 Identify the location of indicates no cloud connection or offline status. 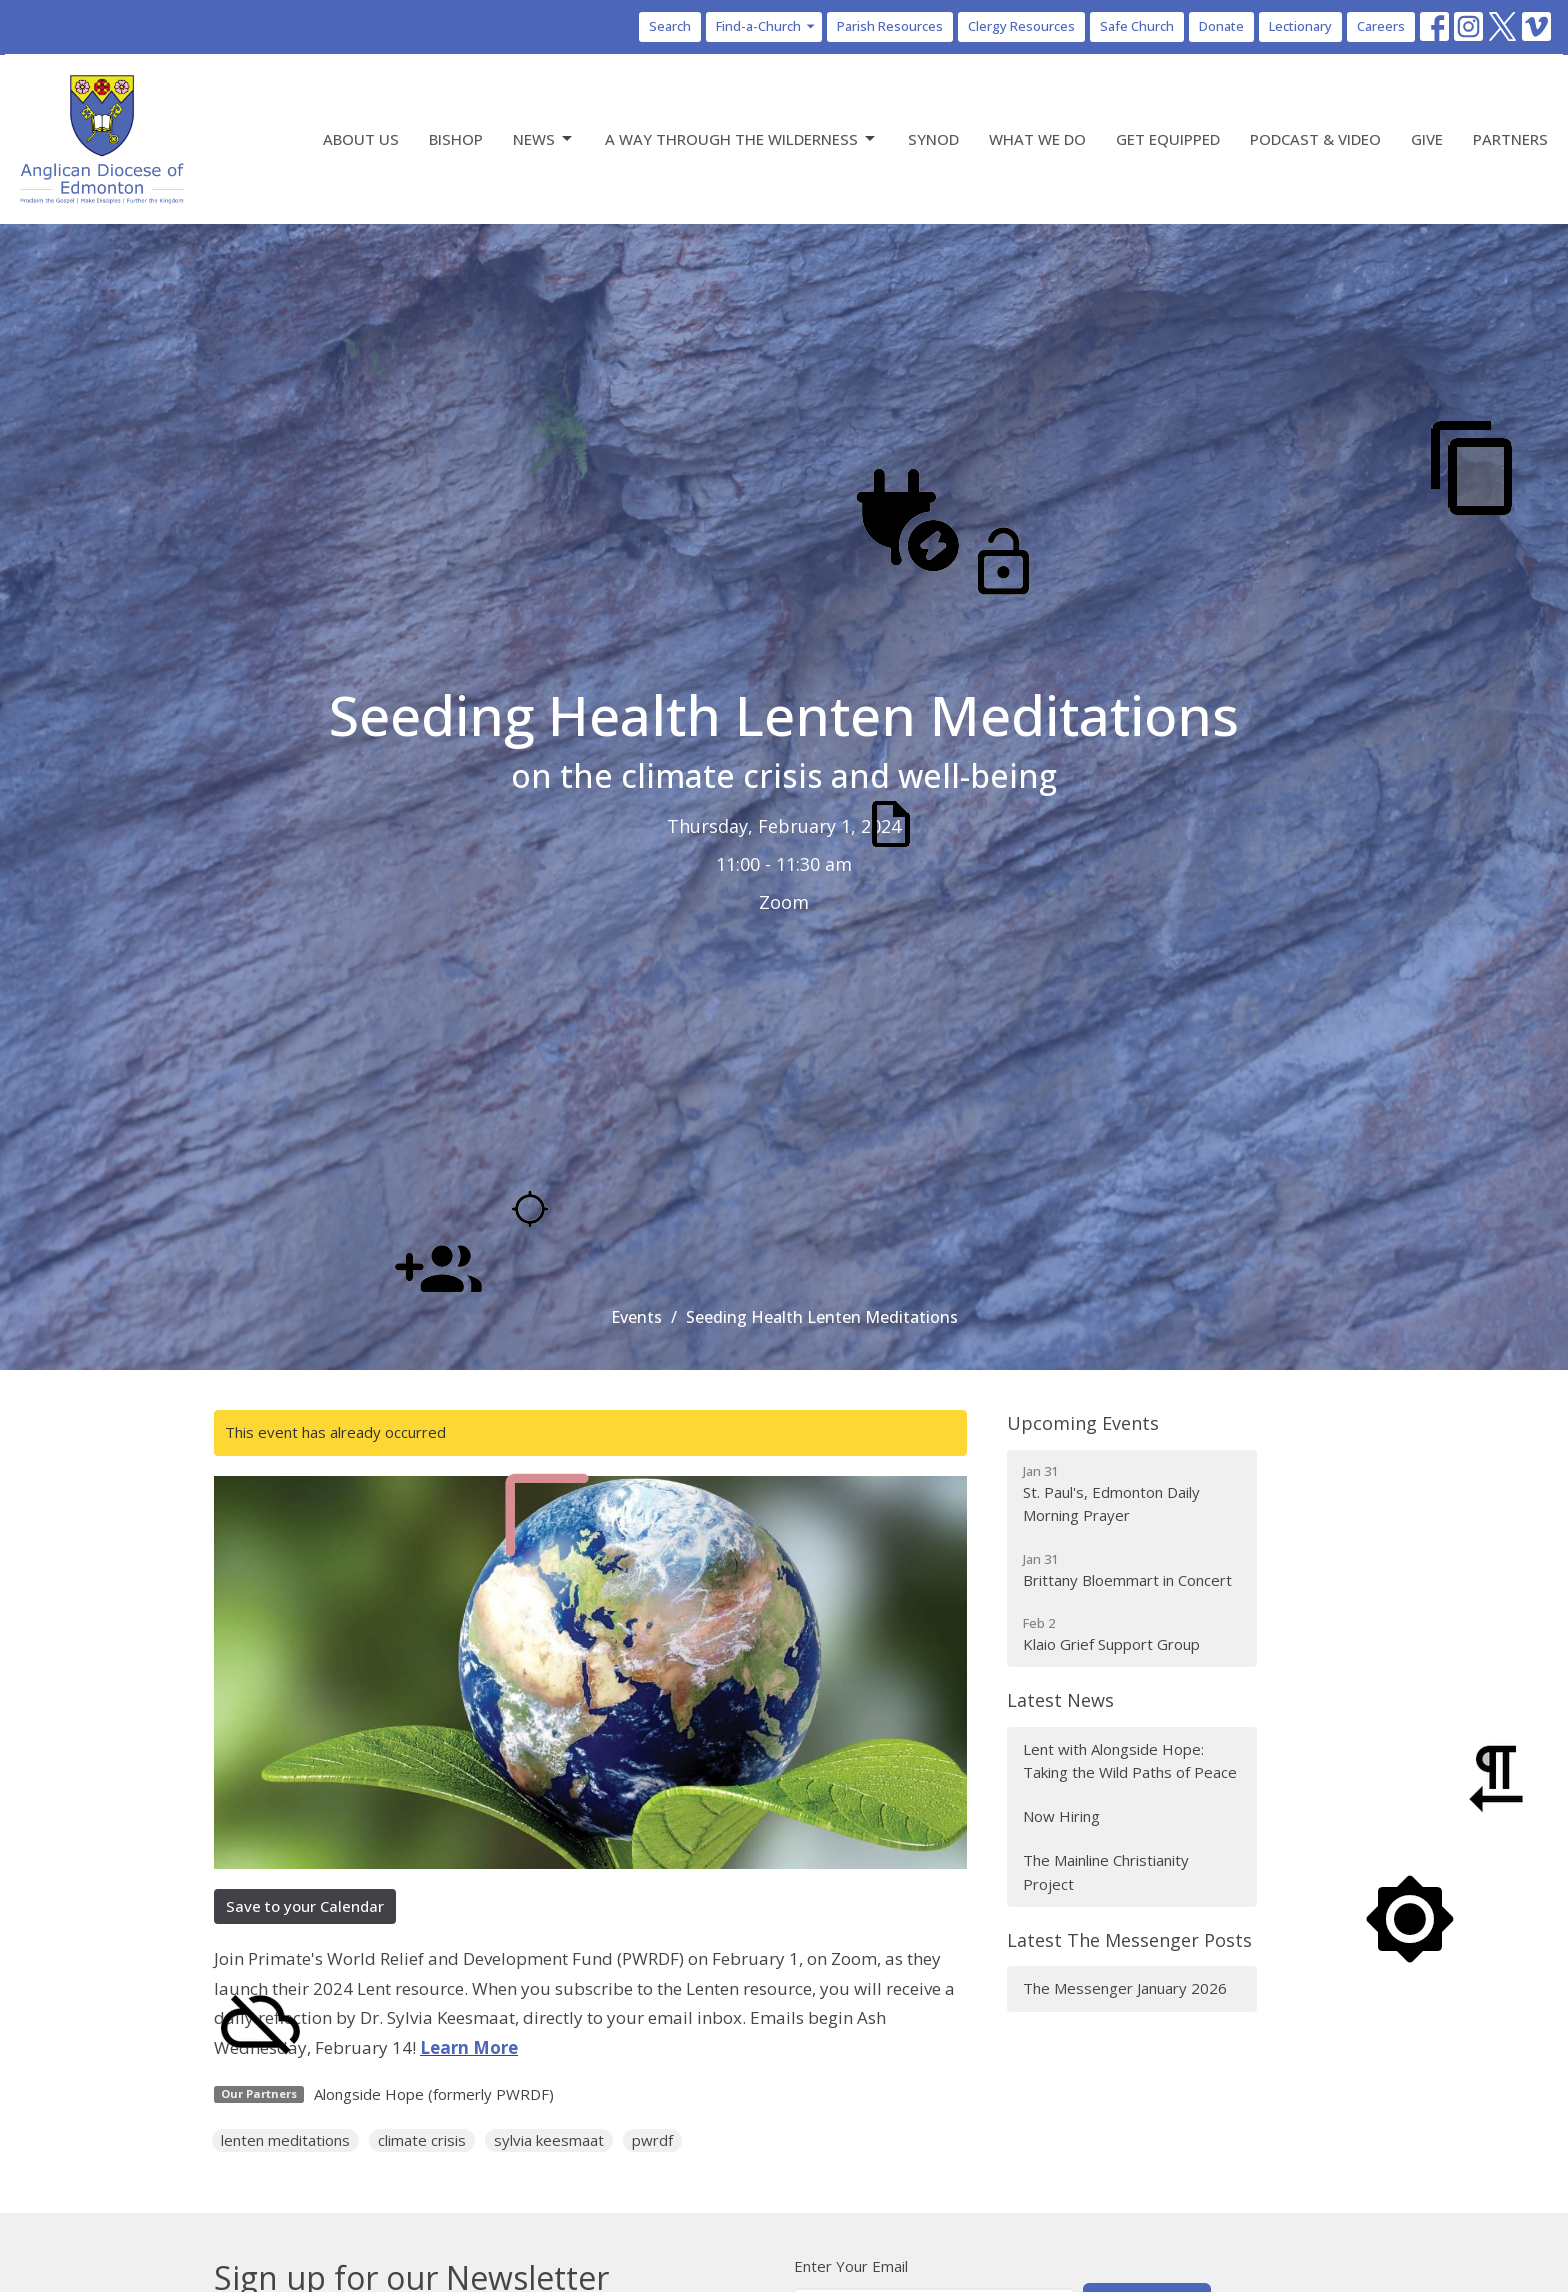
(260, 2021).